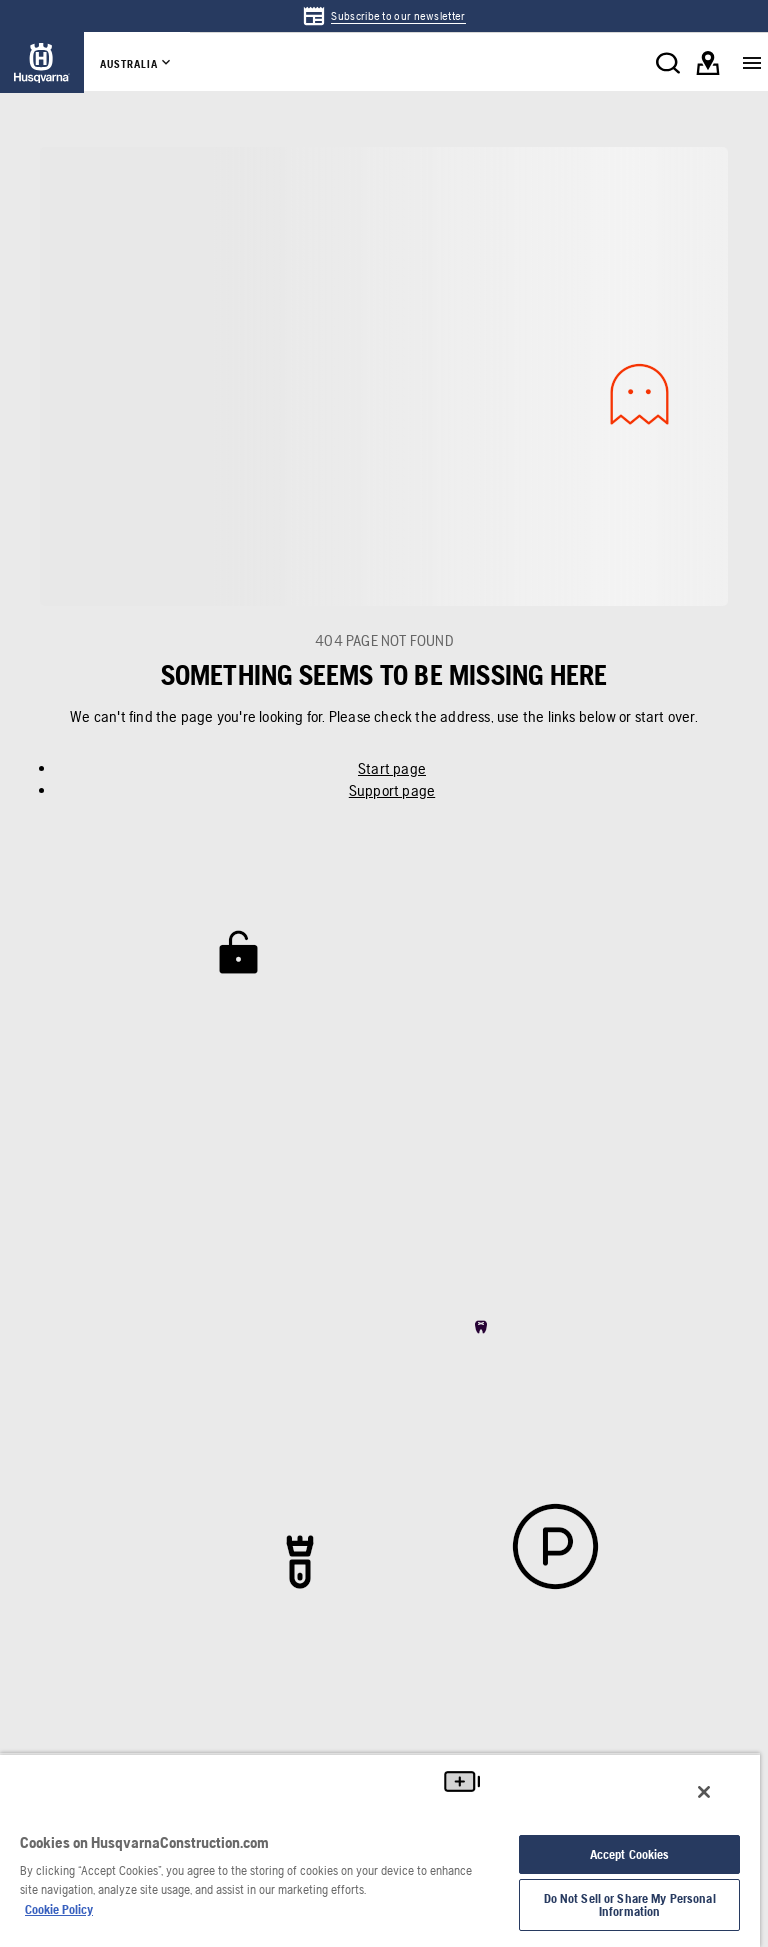 This screenshot has height=1947, width=768. Describe the element at coordinates (461, 1781) in the screenshot. I see `add or extend battery life` at that location.